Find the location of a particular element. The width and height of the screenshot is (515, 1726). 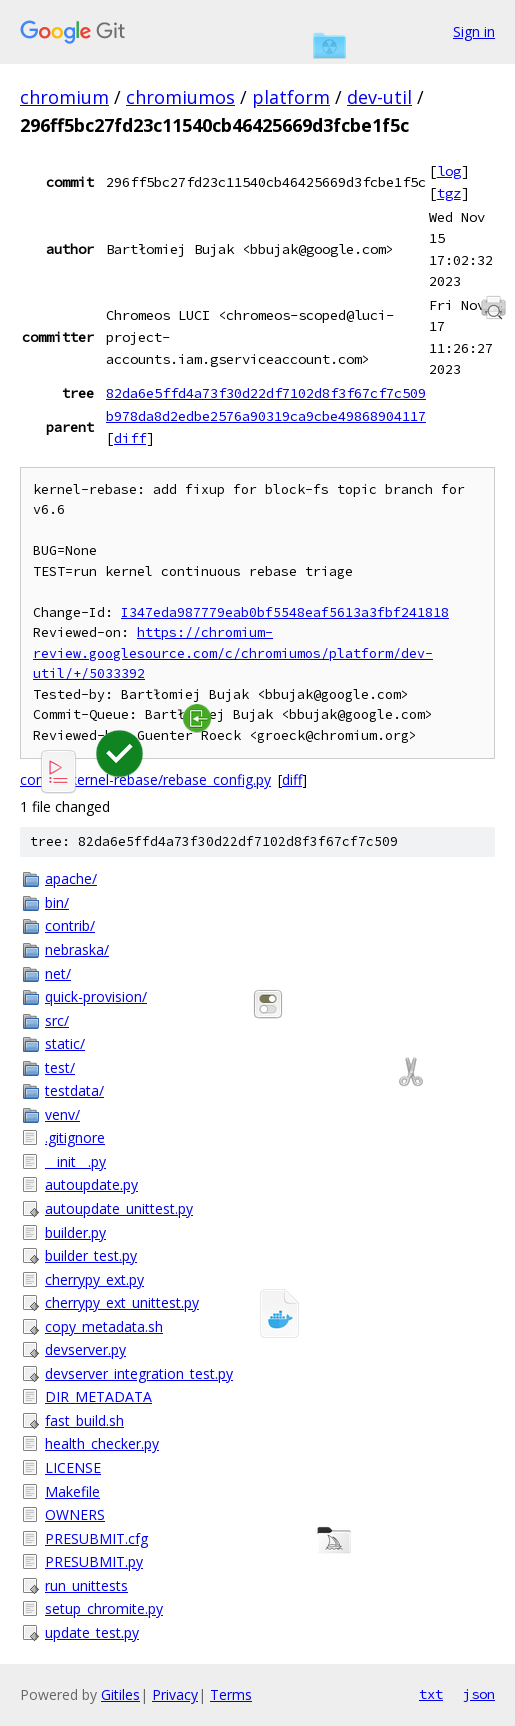

confirm or accept an action is located at coordinates (119, 753).